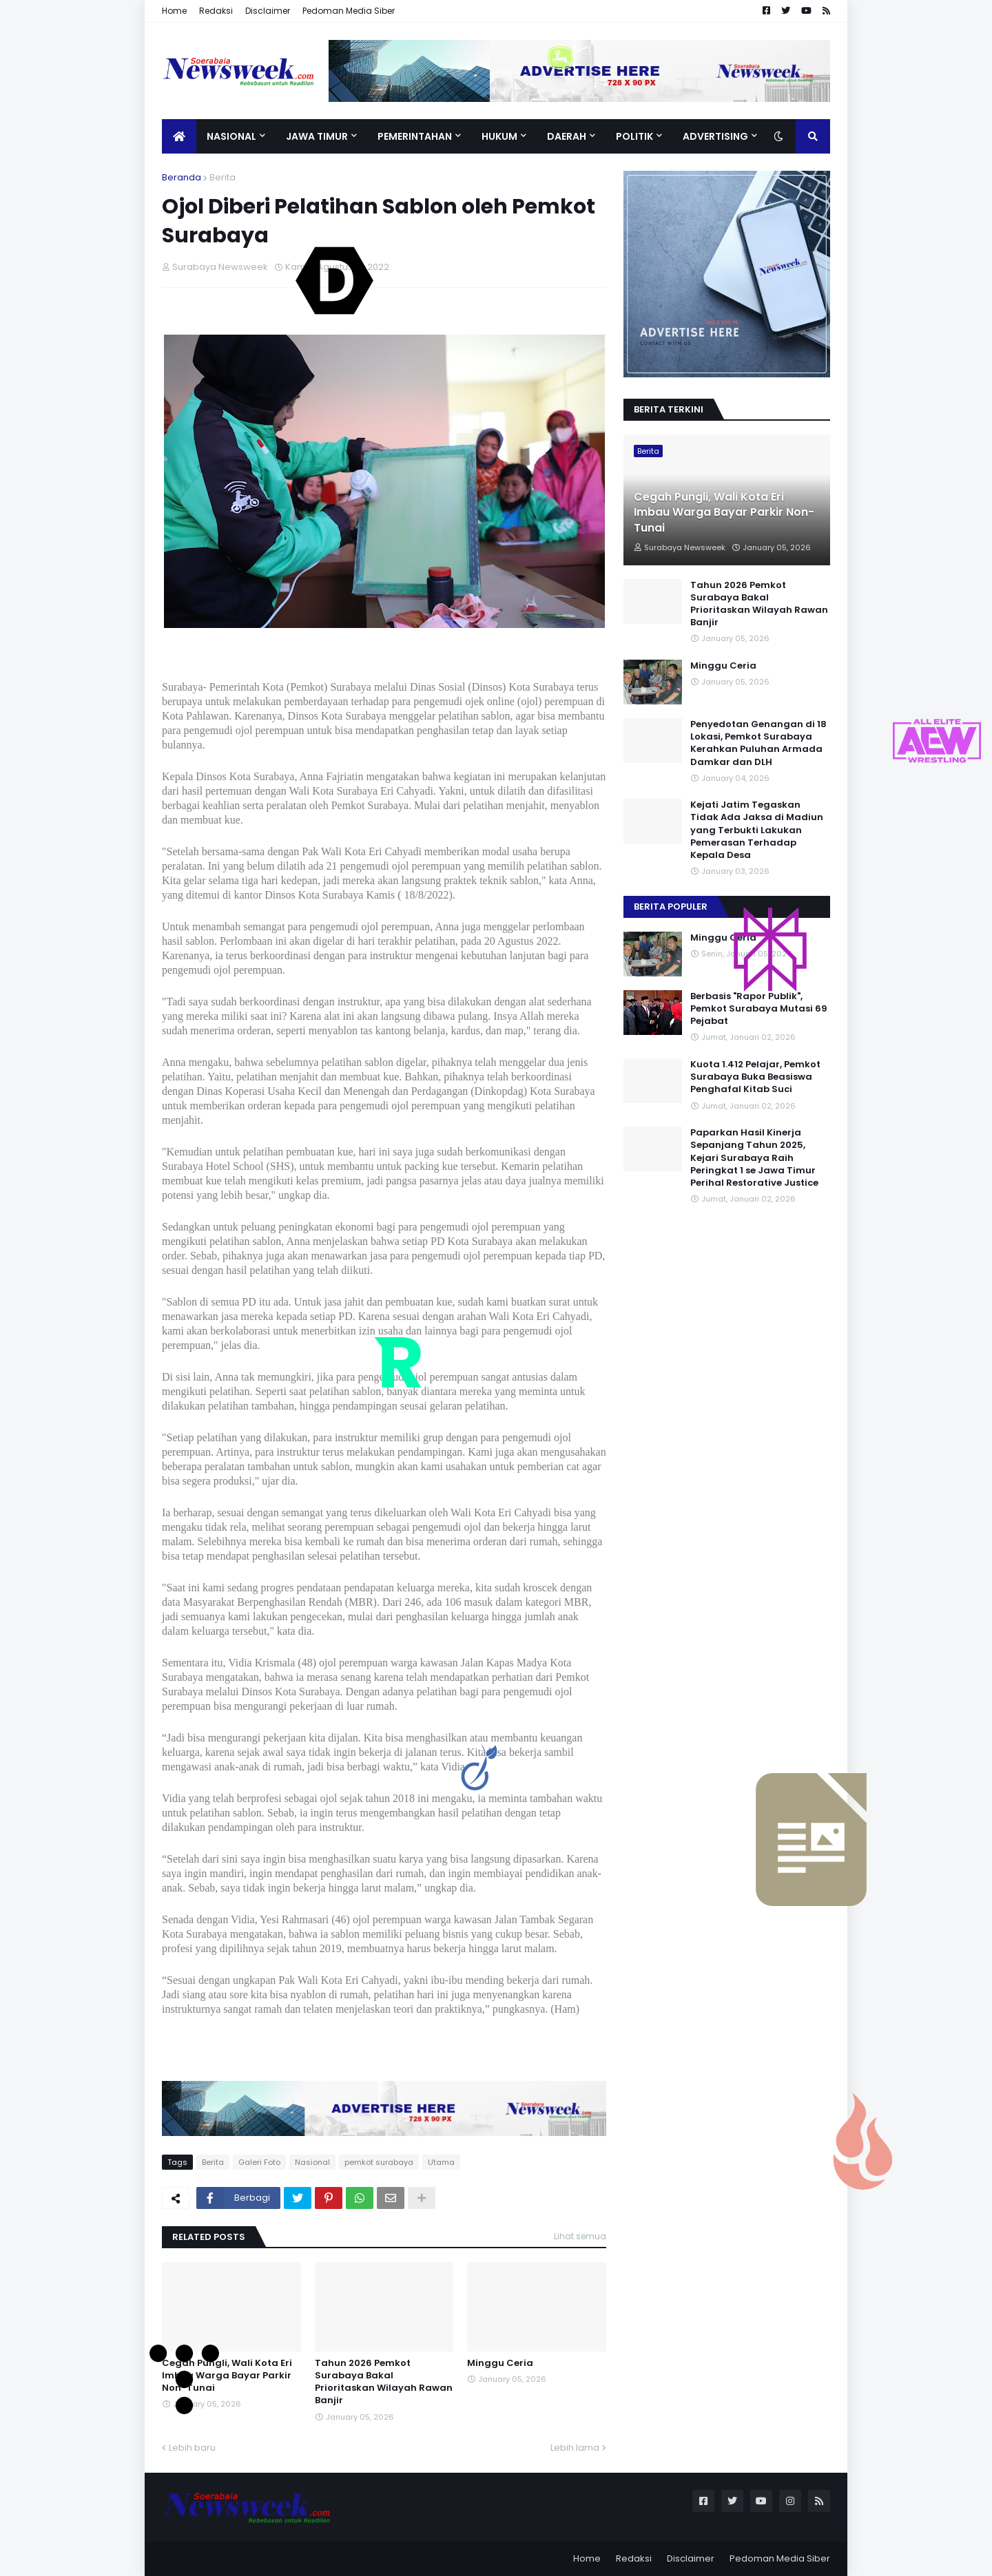  What do you see at coordinates (184, 2379) in the screenshot?
I see `visit tistory blog platform` at bounding box center [184, 2379].